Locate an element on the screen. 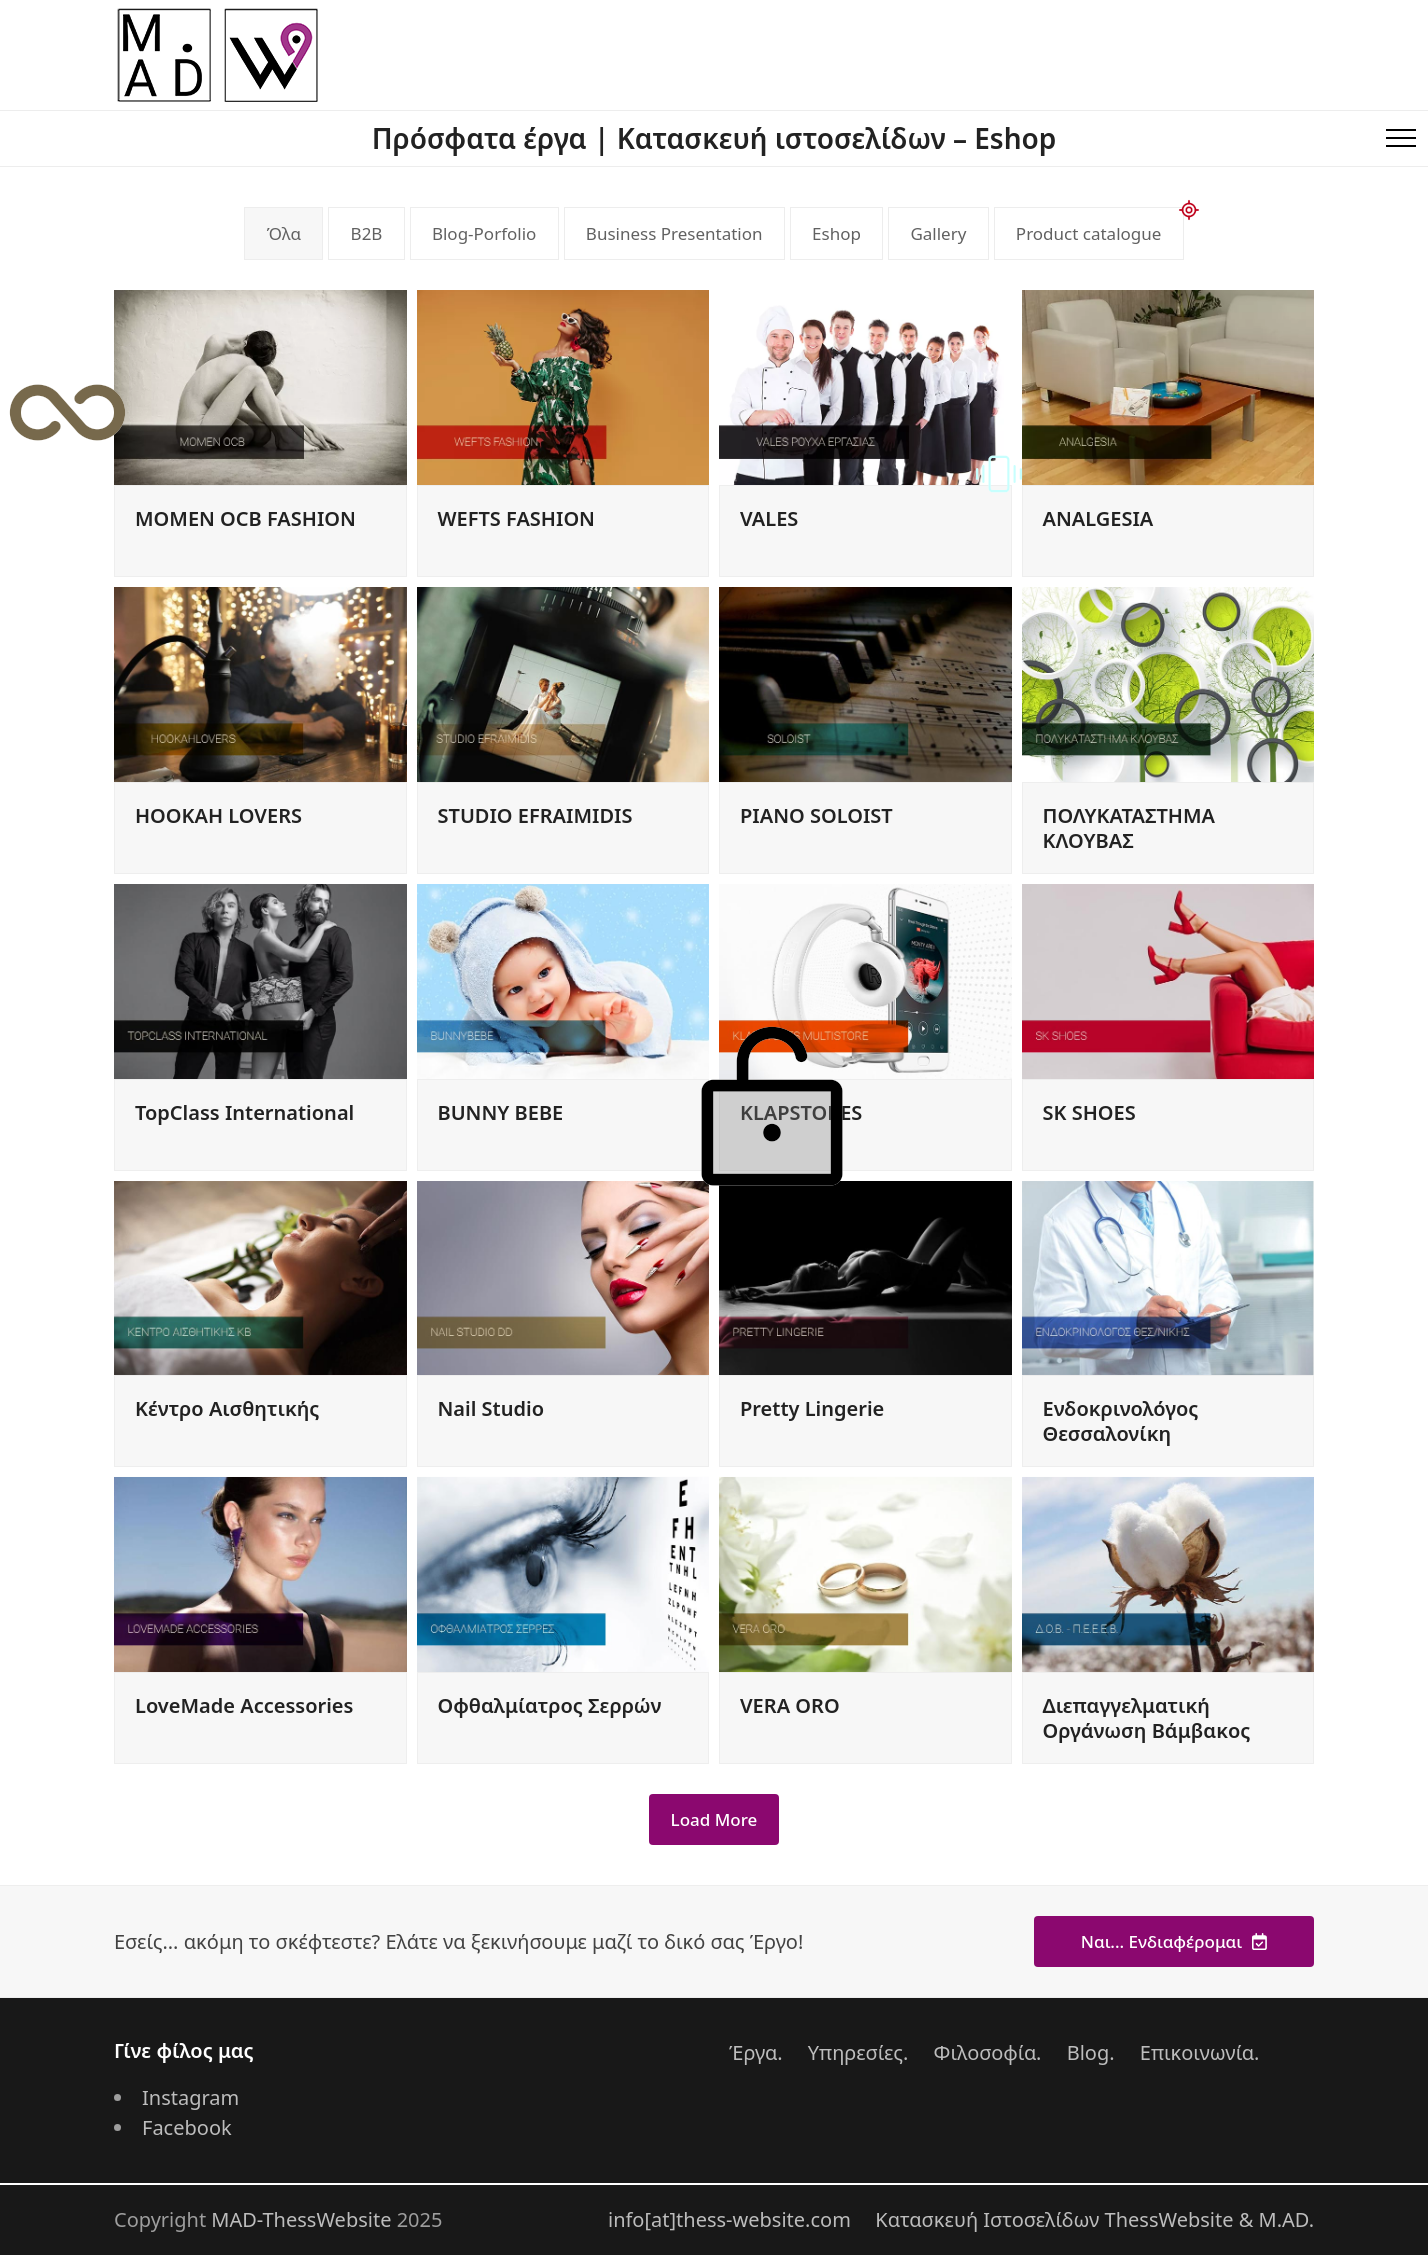  current location found is located at coordinates (1189, 210).